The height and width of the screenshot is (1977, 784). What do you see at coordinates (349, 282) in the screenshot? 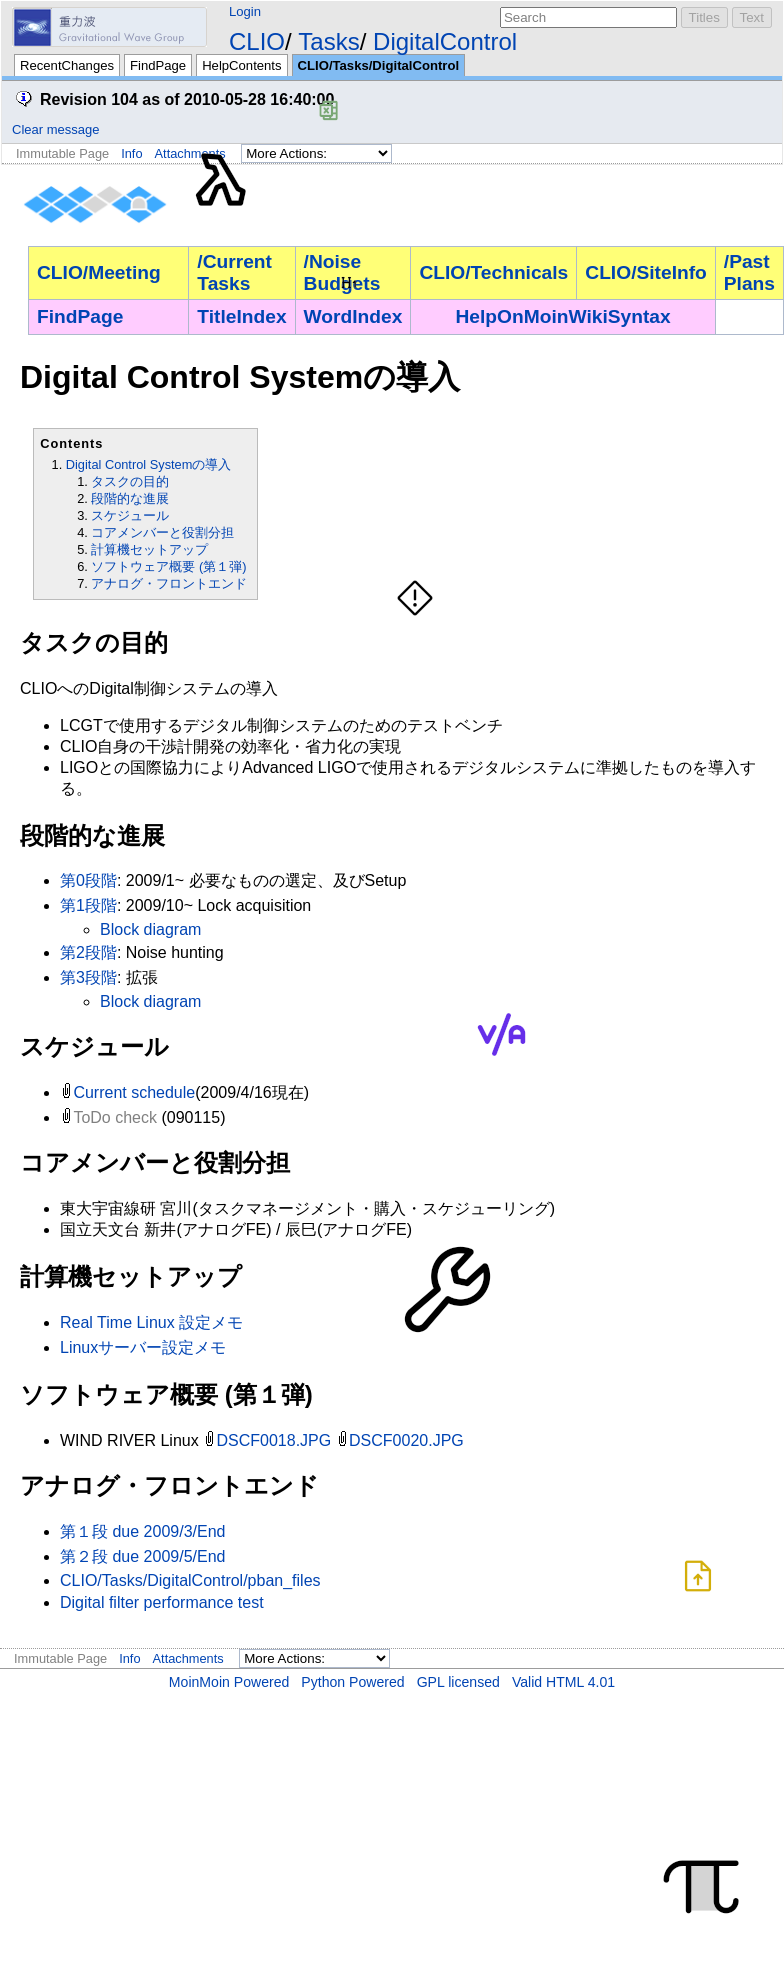
I see `format text as heading level 1` at bounding box center [349, 282].